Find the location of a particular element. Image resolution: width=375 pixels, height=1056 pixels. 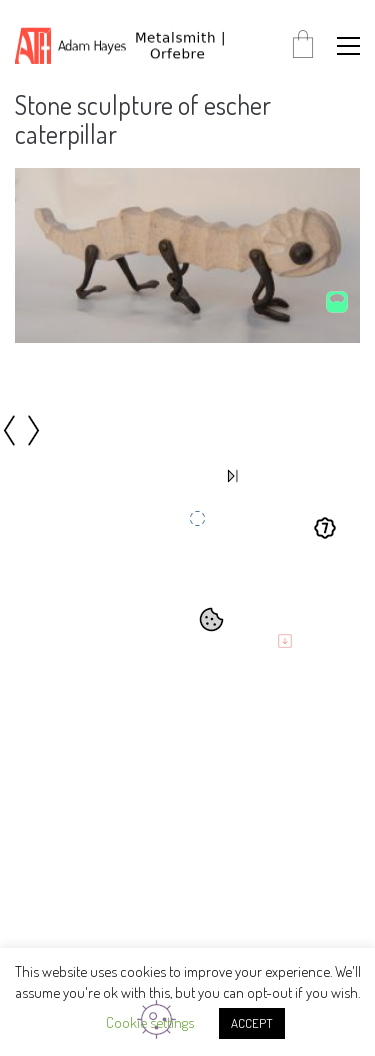

view weight or body measurements is located at coordinates (337, 302).